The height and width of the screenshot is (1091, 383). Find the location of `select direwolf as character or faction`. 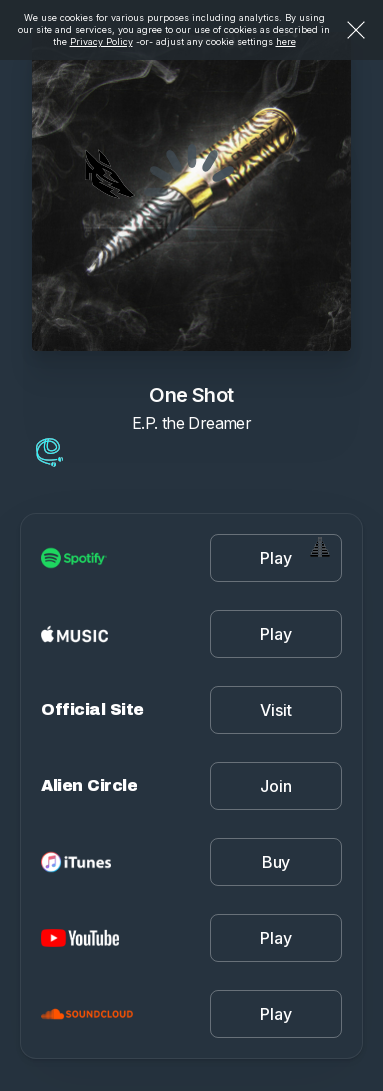

select direwolf as character or faction is located at coordinates (110, 174).